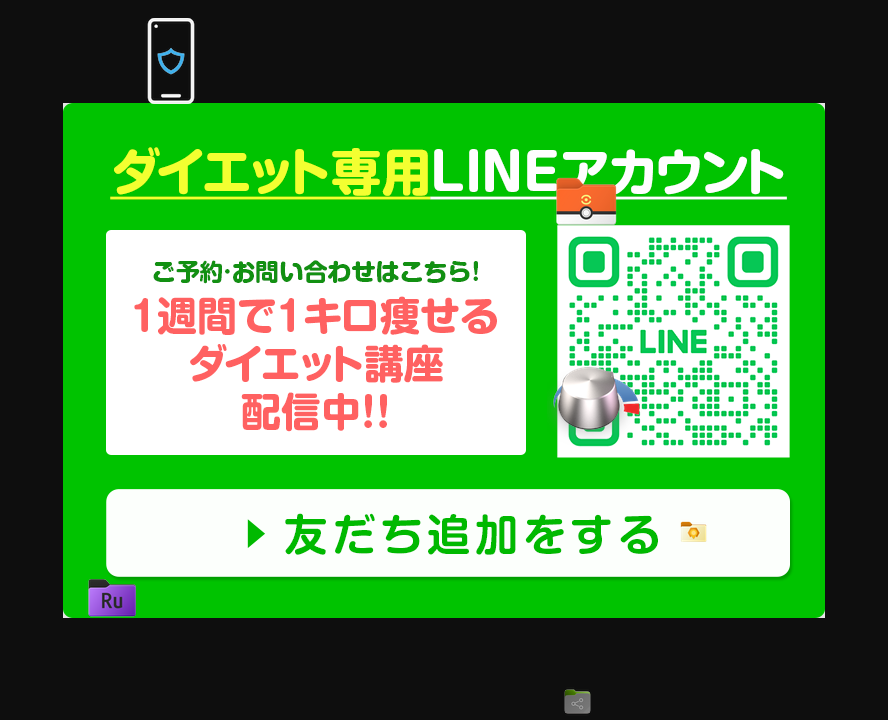  What do you see at coordinates (171, 61) in the screenshot?
I see `indicates a trusted or verified device` at bounding box center [171, 61].